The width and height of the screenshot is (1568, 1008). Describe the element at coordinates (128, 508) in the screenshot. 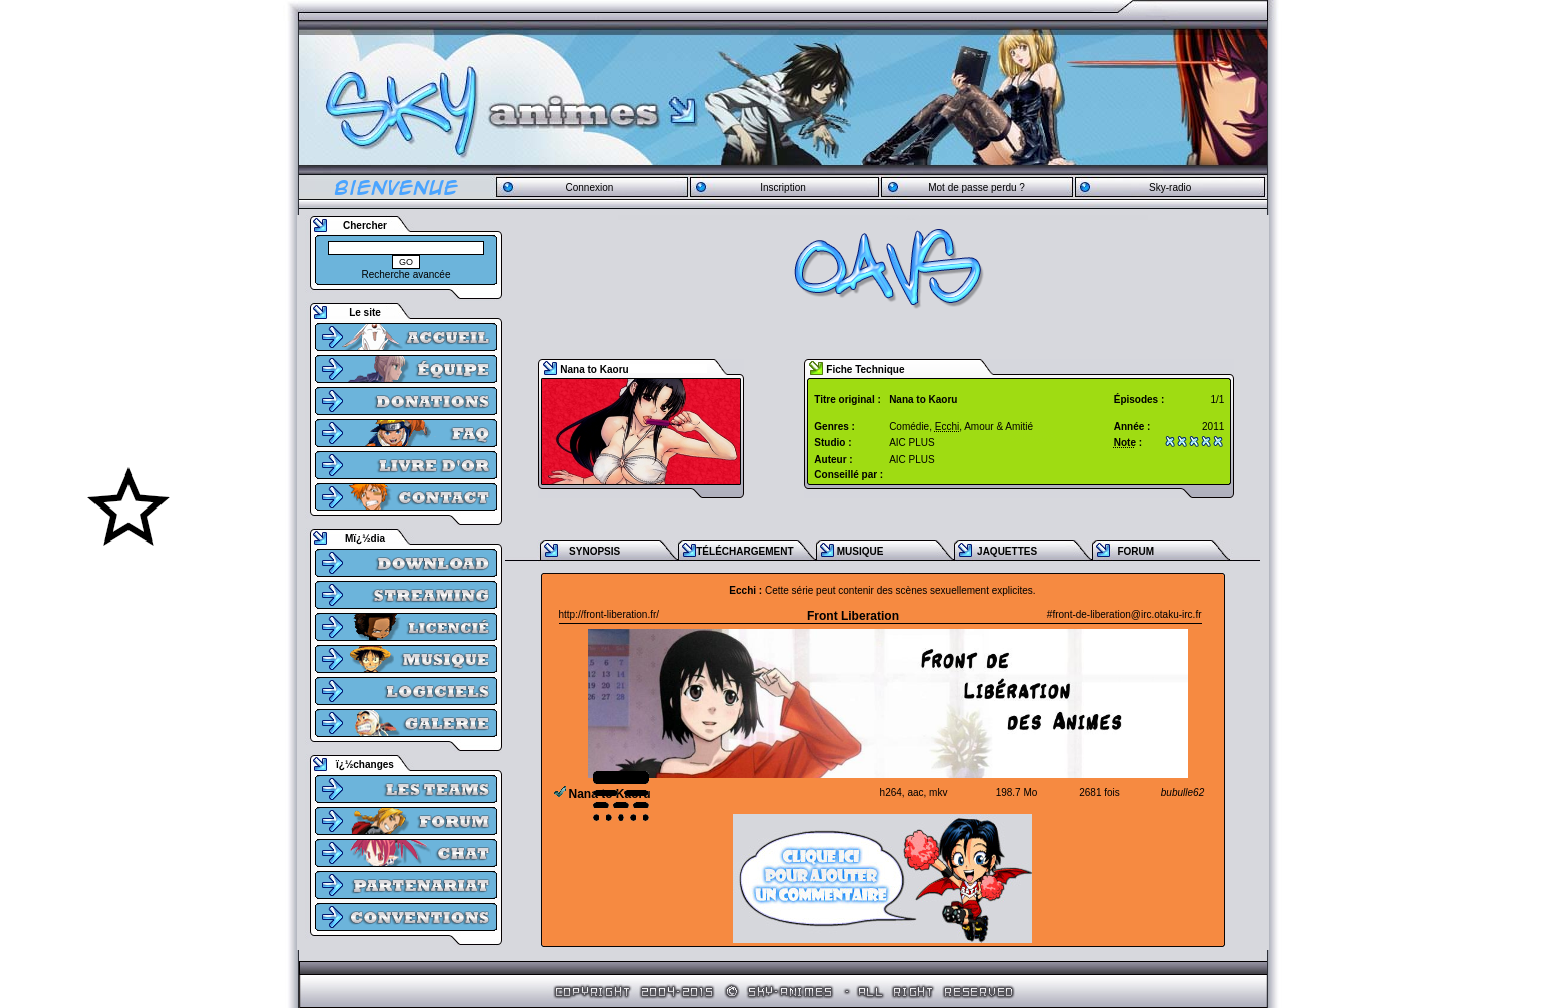

I see `add item to favorites` at that location.